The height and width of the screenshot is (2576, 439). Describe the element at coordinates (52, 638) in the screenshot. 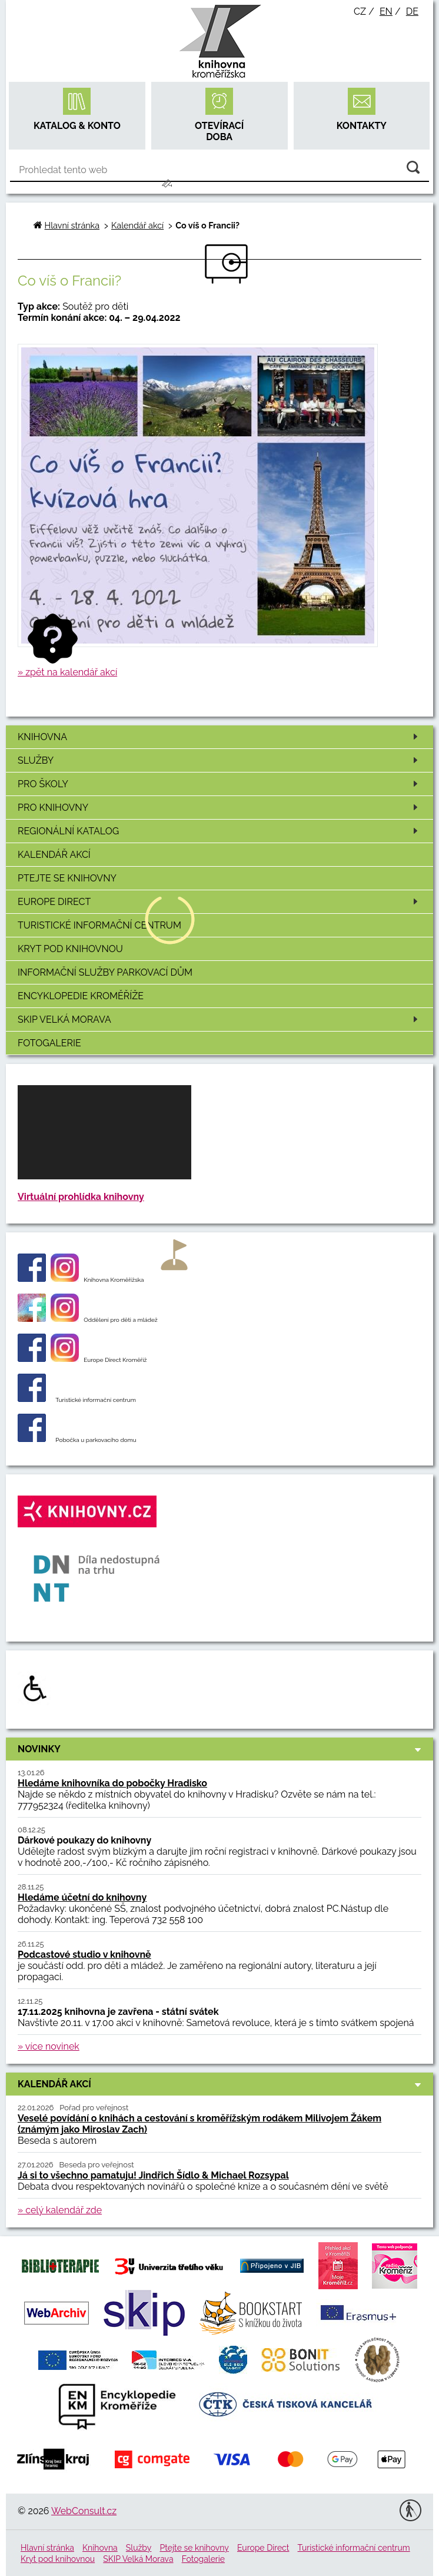

I see `access help or FAQ section` at that location.